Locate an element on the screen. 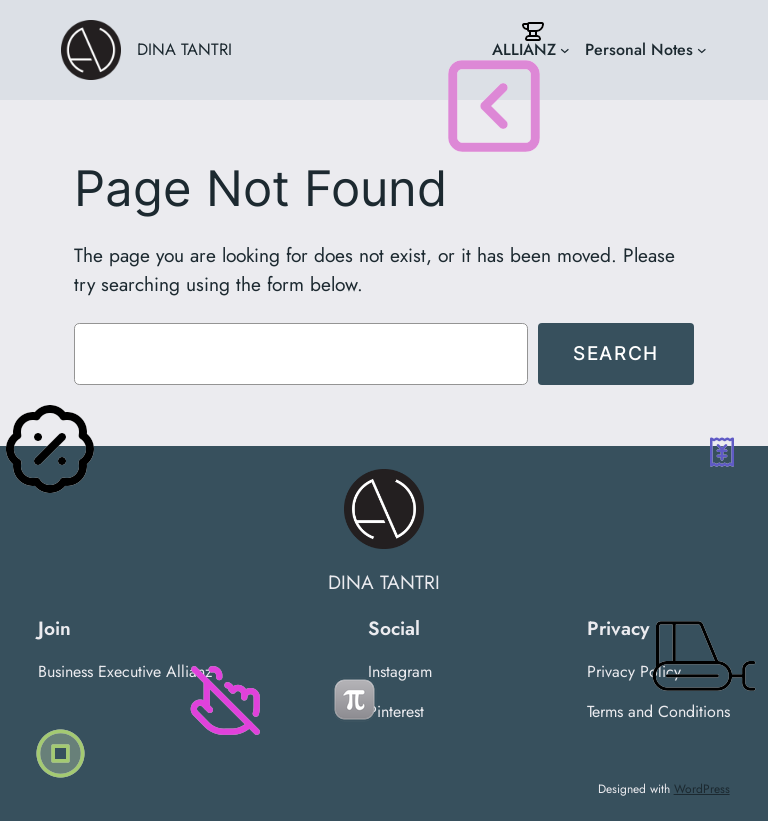 This screenshot has width=768, height=821. access construction or heavy equipment tools is located at coordinates (704, 656).